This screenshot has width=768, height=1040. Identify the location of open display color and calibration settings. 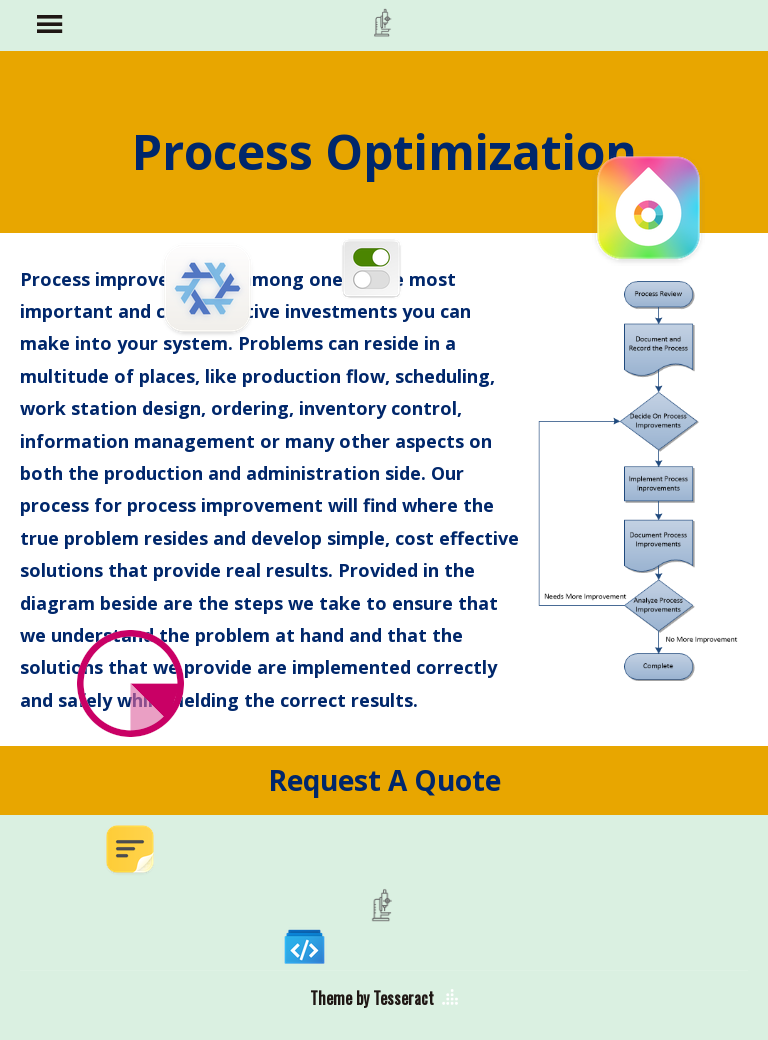
(648, 209).